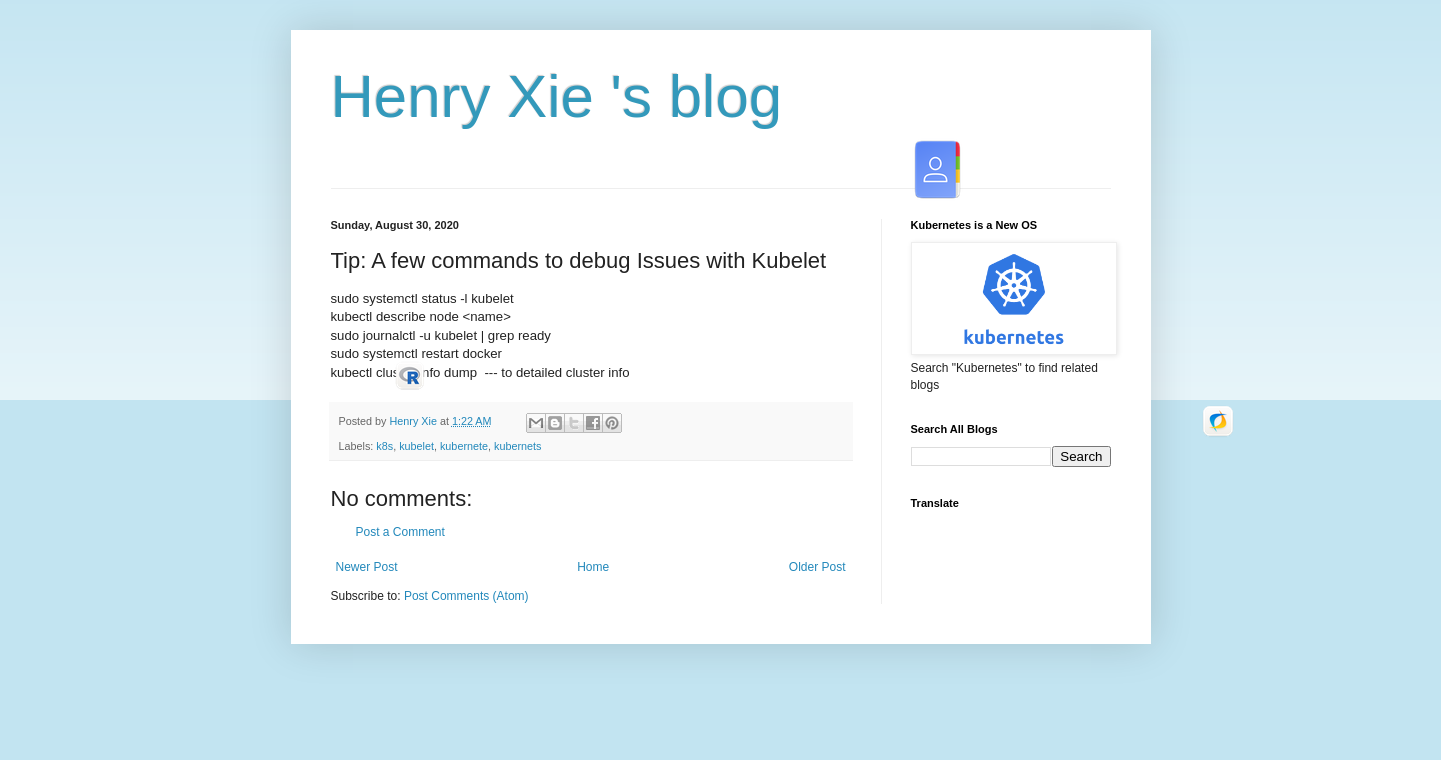 This screenshot has height=760, width=1441. Describe the element at coordinates (1218, 421) in the screenshot. I see `open CrossOver app to run Windows software` at that location.